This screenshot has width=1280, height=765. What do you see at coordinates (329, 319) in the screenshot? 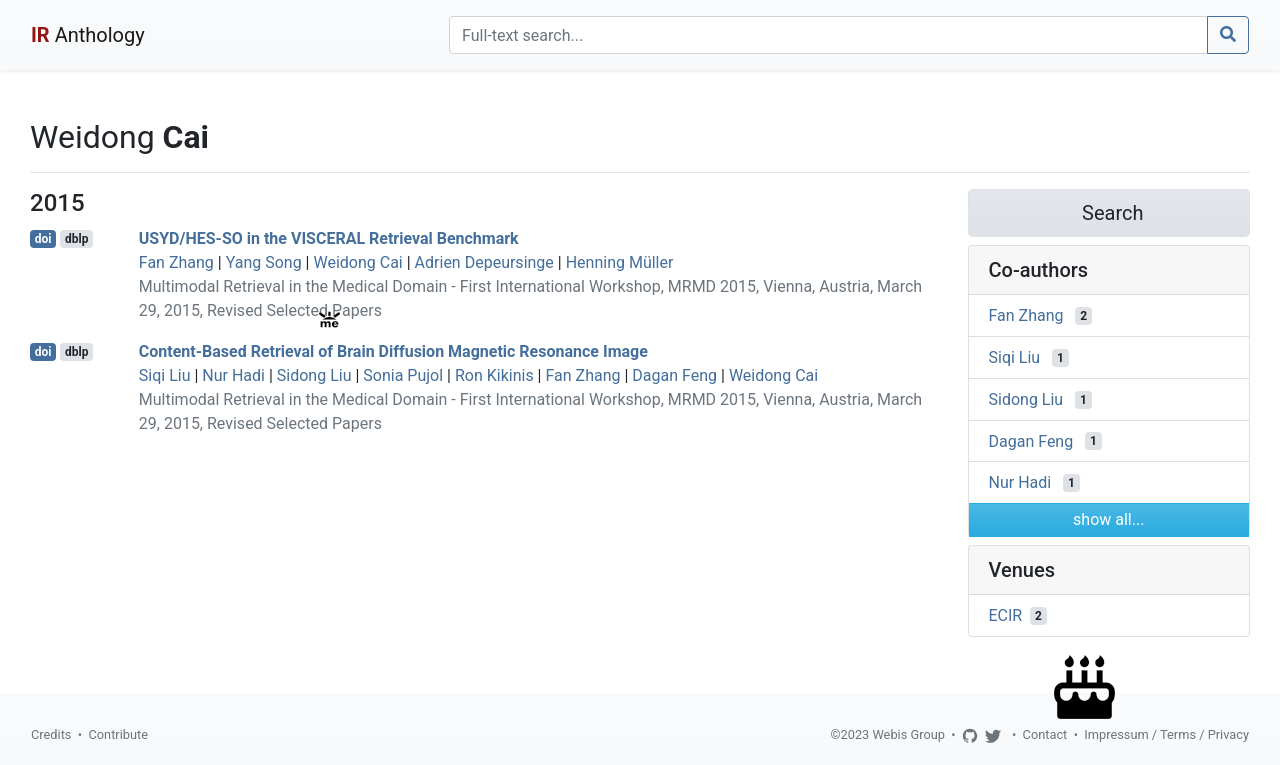
I see `visit GoFundMe website or app` at bounding box center [329, 319].